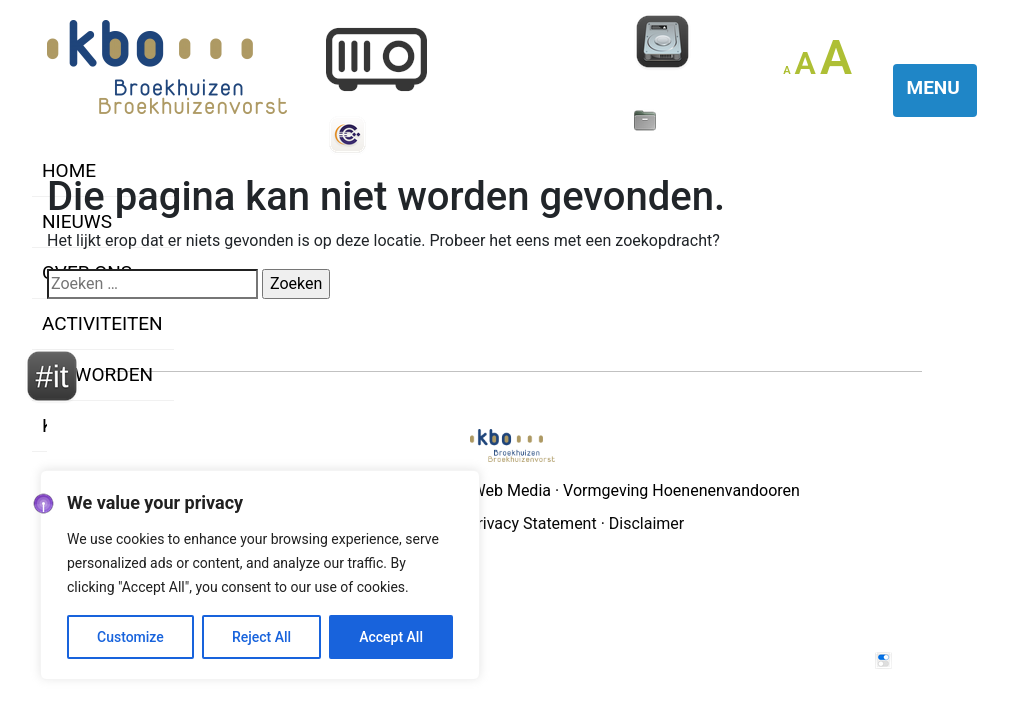  Describe the element at coordinates (645, 120) in the screenshot. I see `open the file manager` at that location.